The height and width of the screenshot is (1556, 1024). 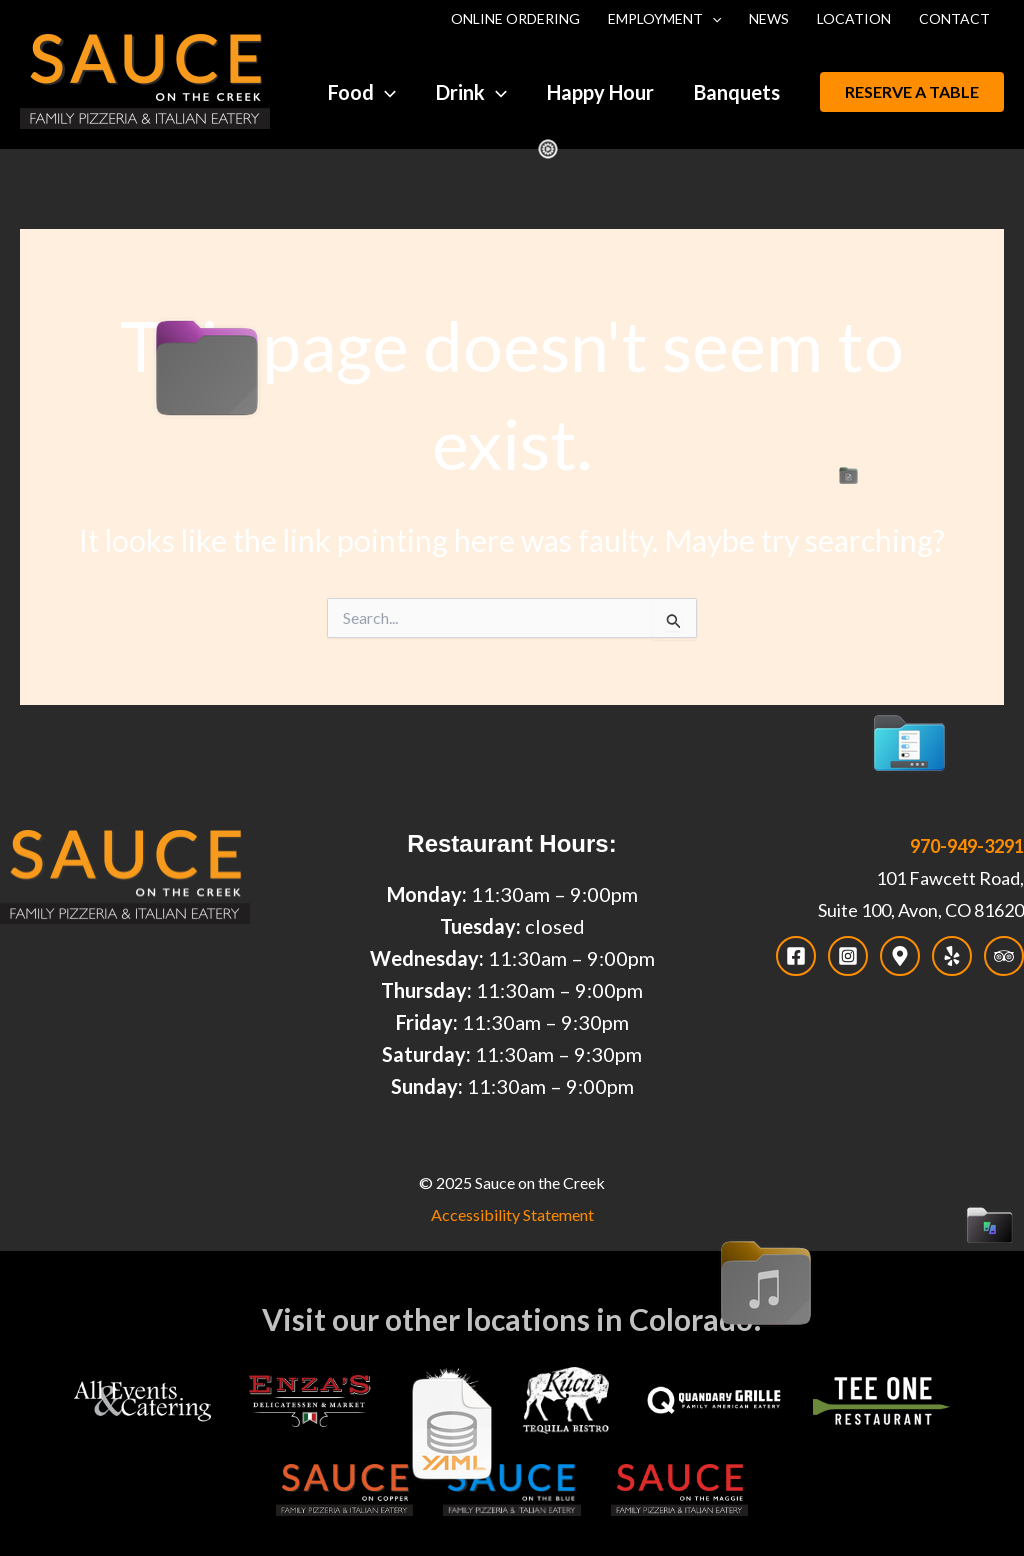 What do you see at coordinates (452, 1429) in the screenshot?
I see `yaml configuration file` at bounding box center [452, 1429].